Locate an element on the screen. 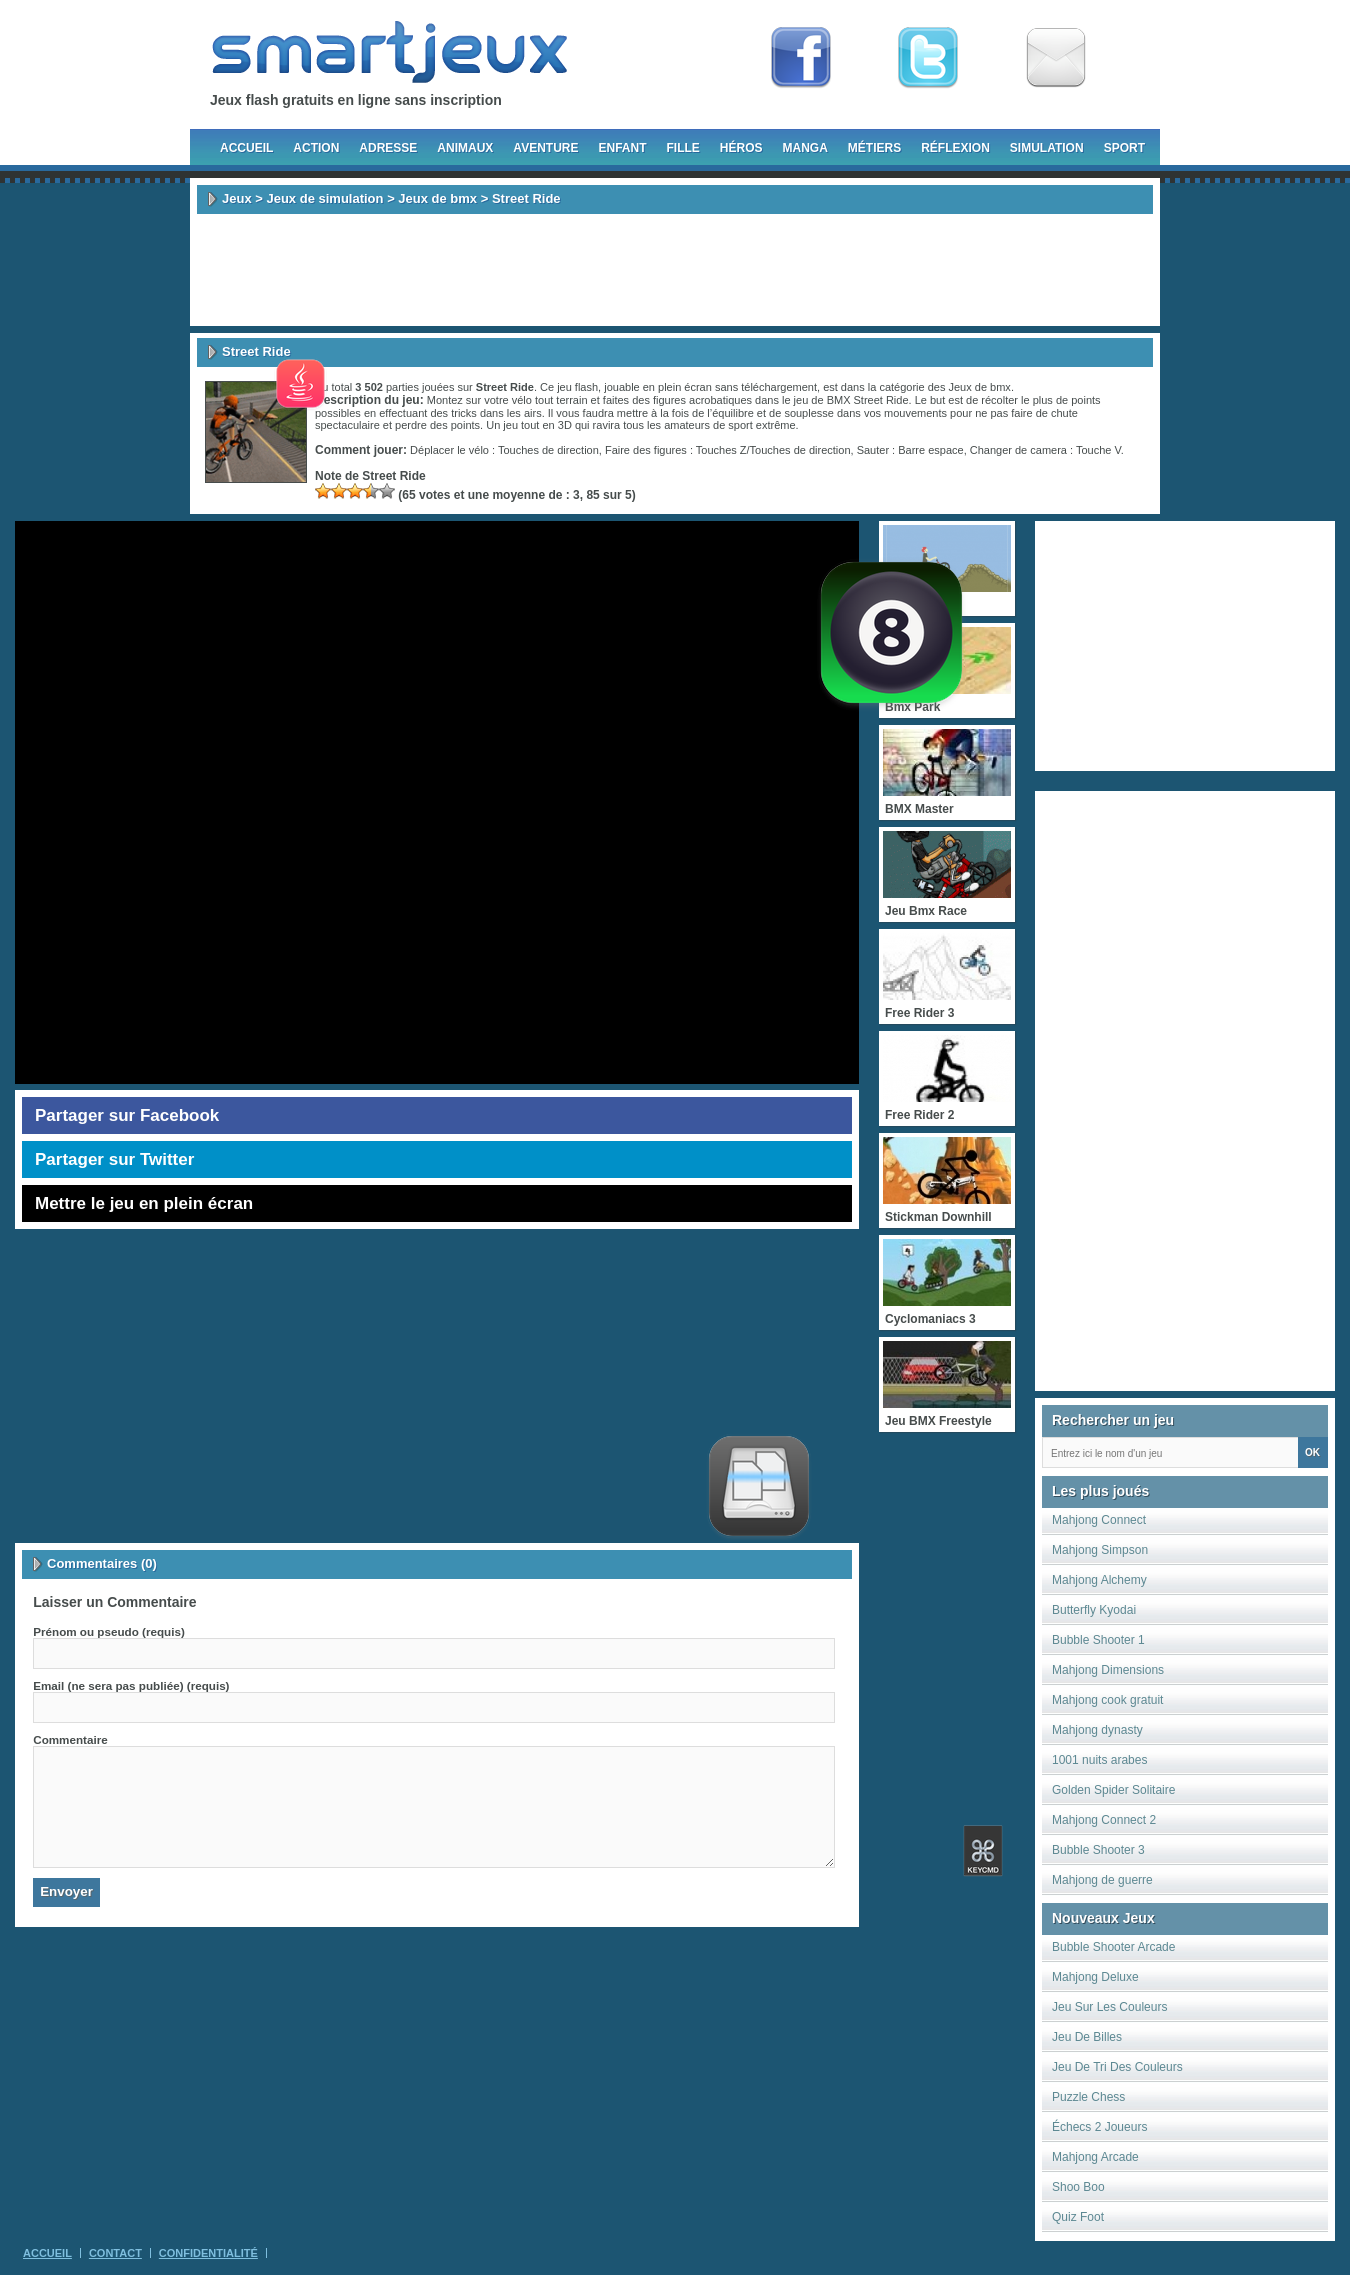 This screenshot has height=2275, width=1350. open clairvoyant magic 8-ball fortune telling app is located at coordinates (891, 632).